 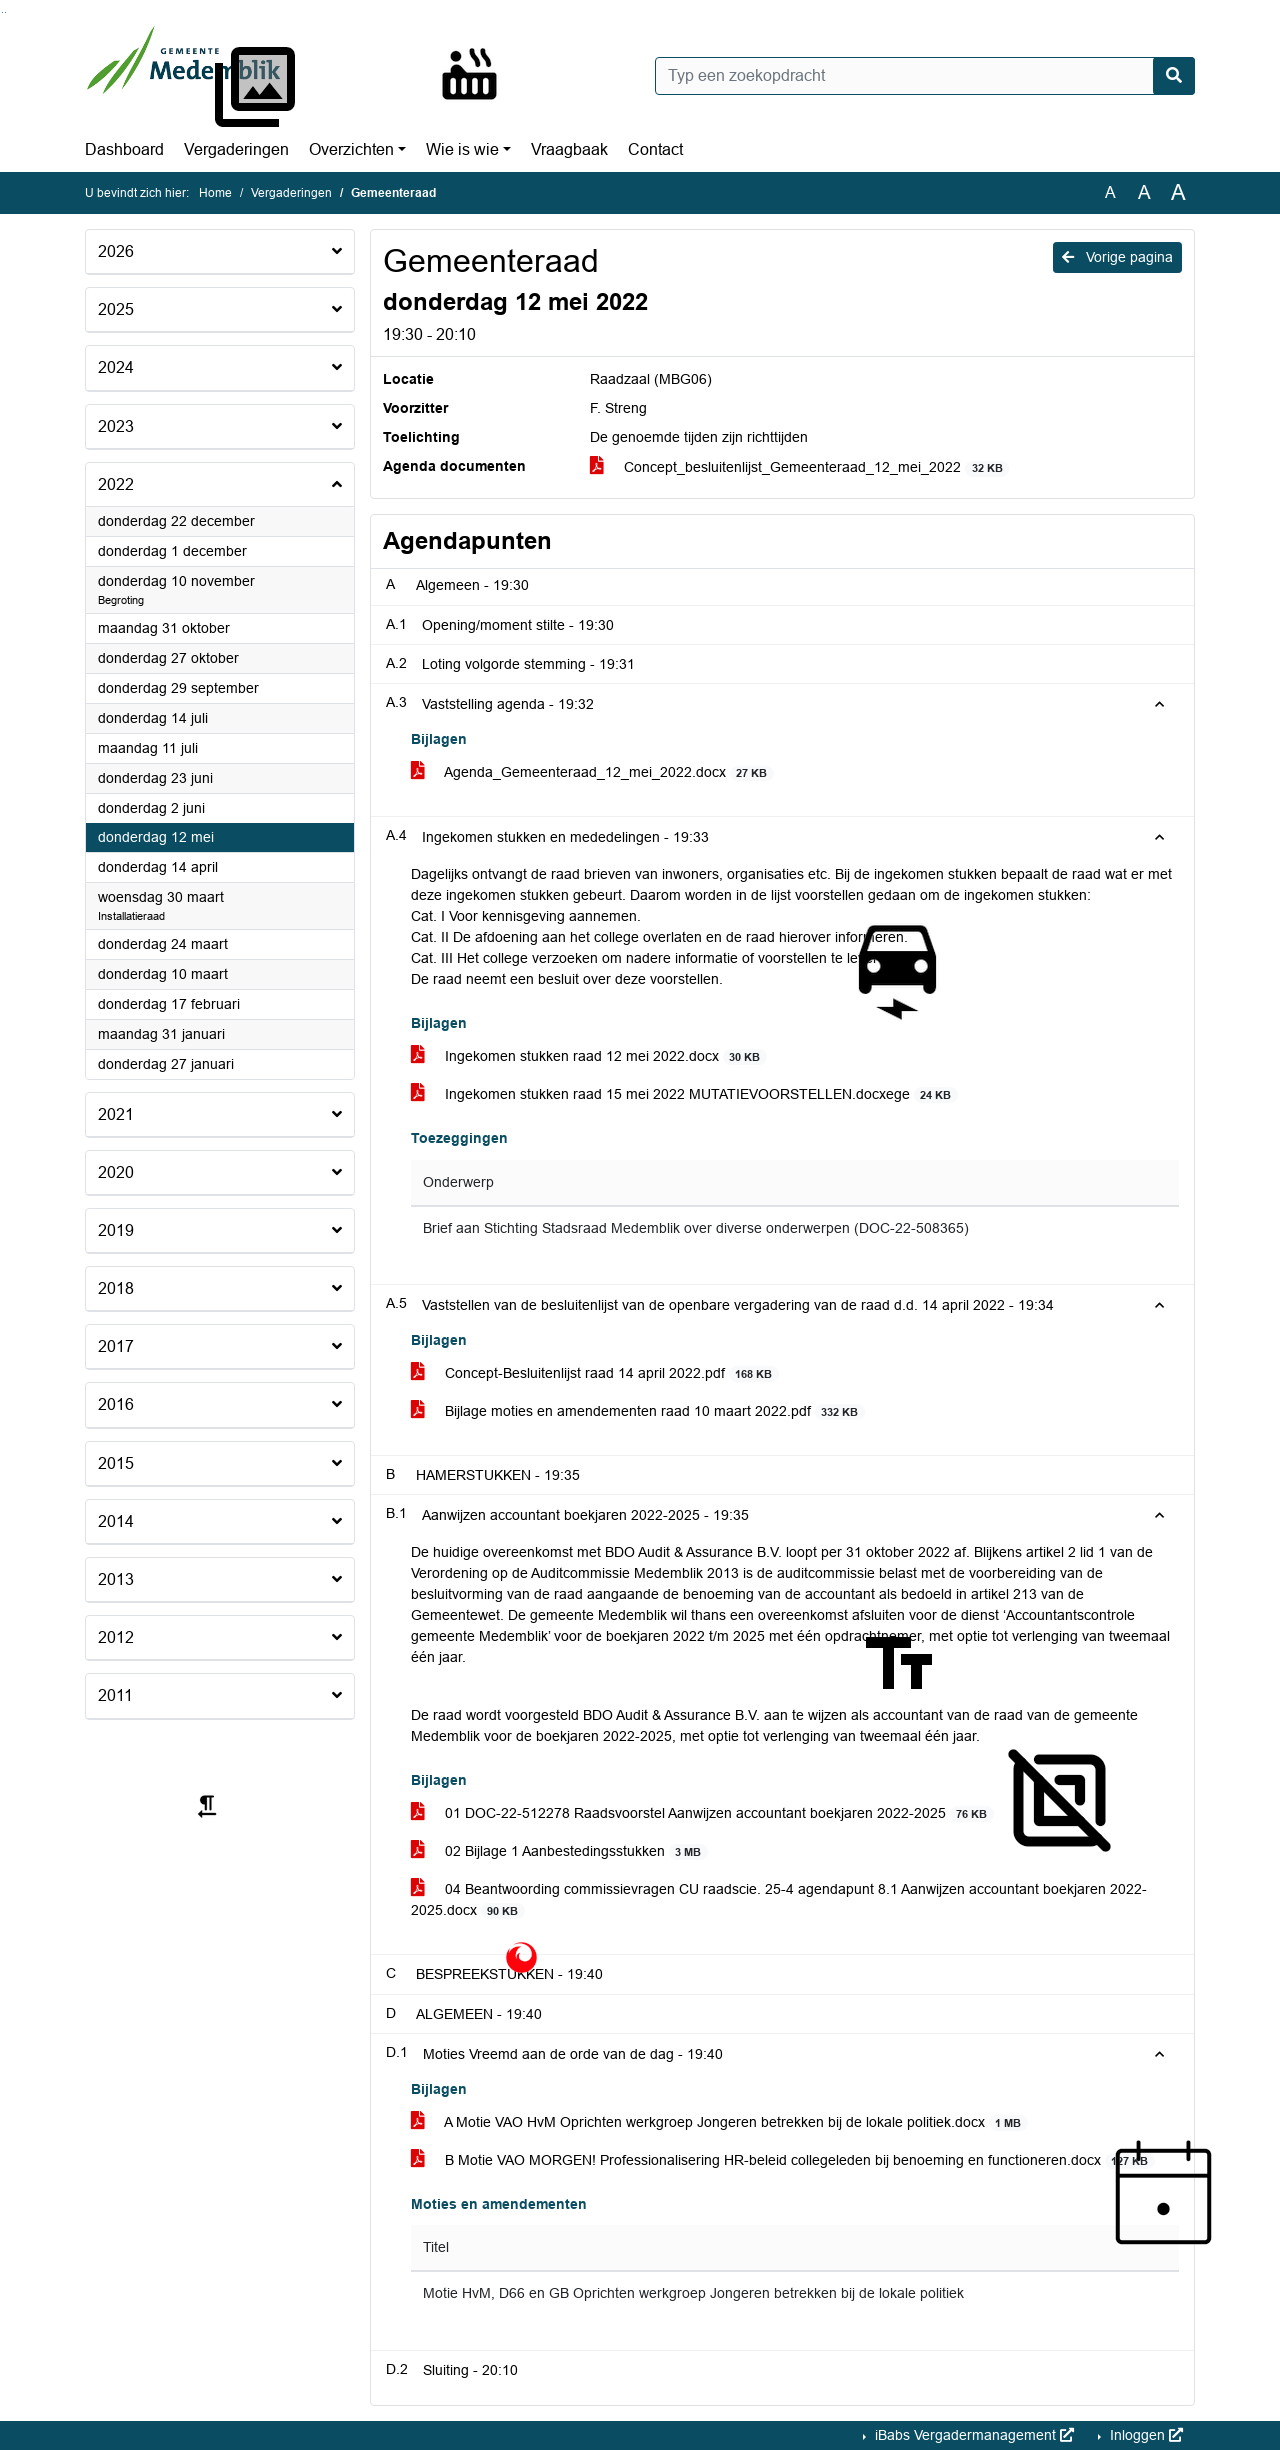 What do you see at coordinates (207, 1807) in the screenshot?
I see `switch text direction to right-to-left` at bounding box center [207, 1807].